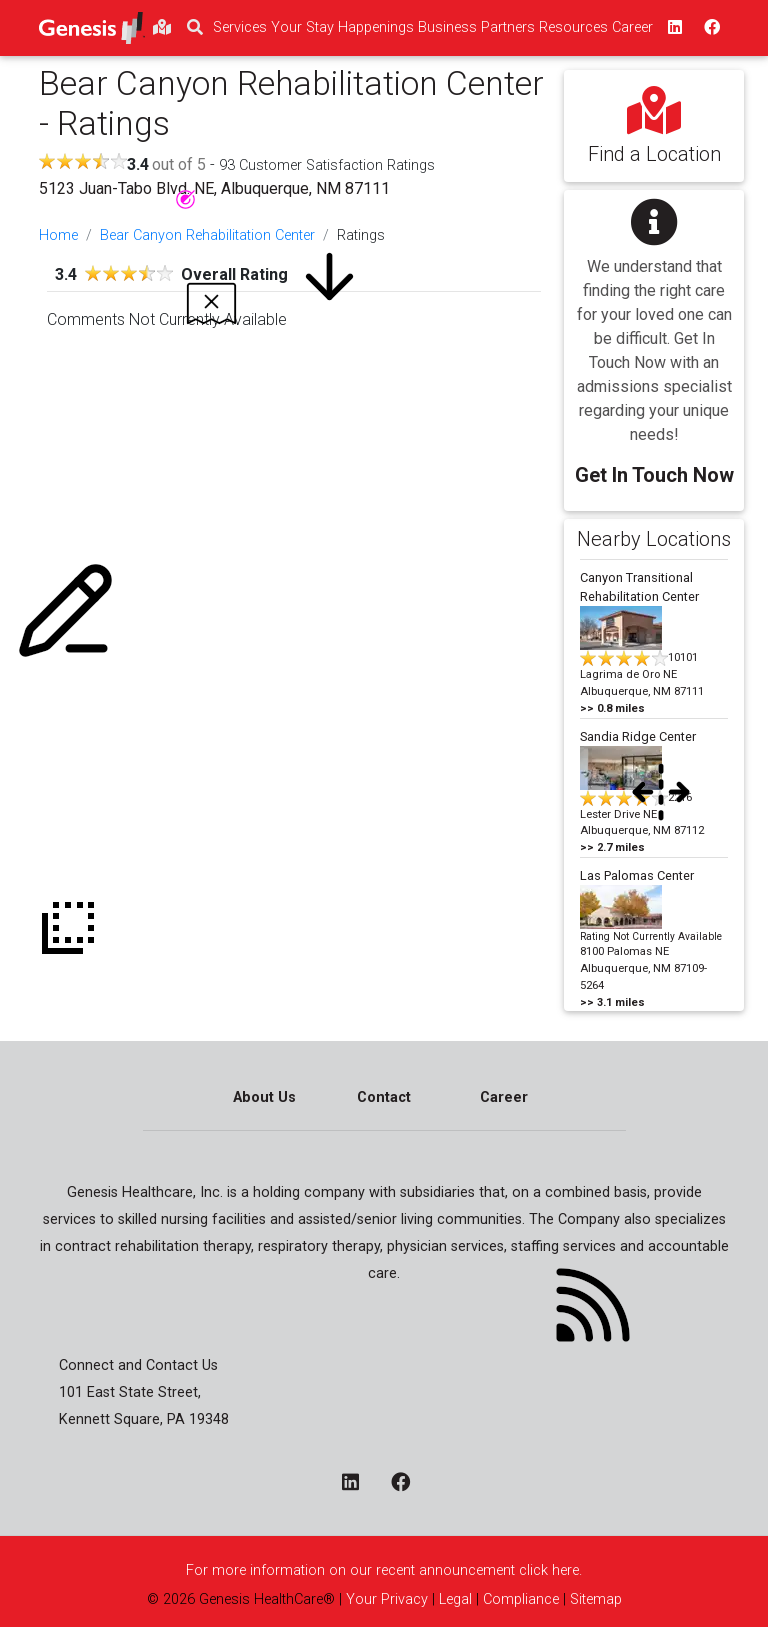 The image size is (768, 1627). I want to click on scroll down or view more content, so click(329, 276).